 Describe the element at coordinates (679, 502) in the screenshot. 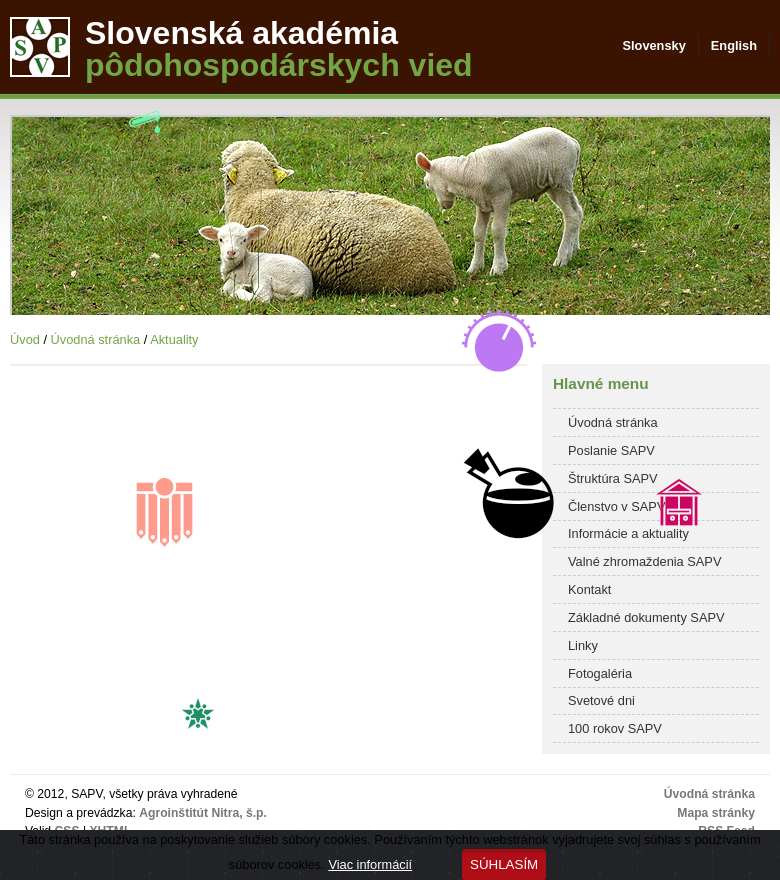

I see `access temple or shrine location` at that location.